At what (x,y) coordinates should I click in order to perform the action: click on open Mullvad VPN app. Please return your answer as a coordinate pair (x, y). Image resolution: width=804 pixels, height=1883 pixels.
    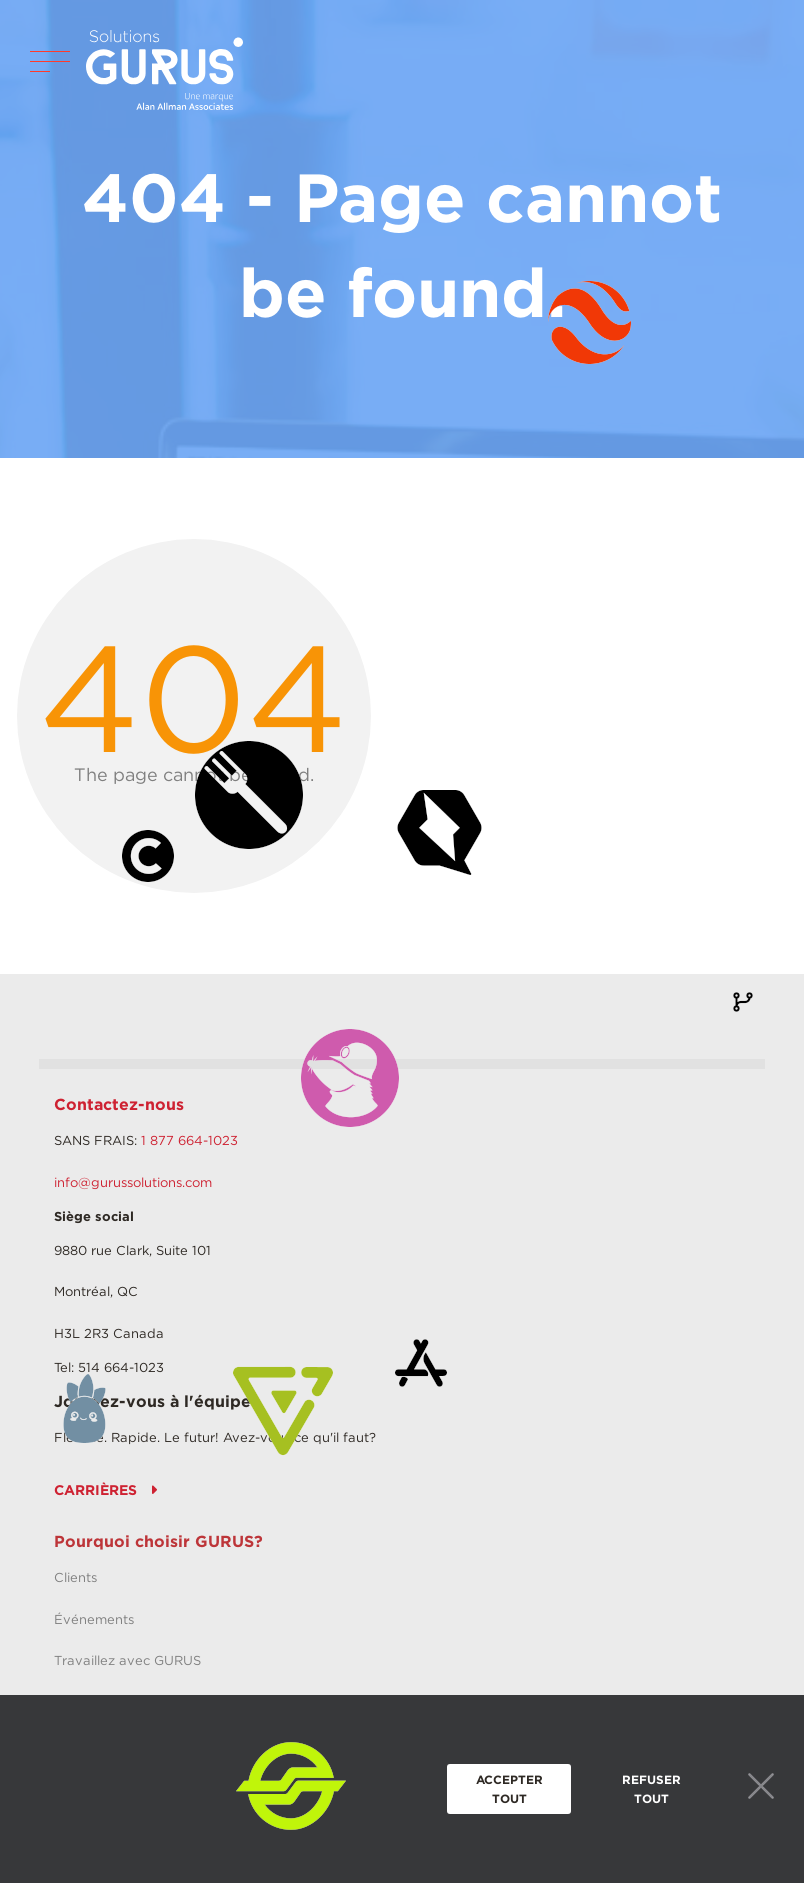
    Looking at the image, I should click on (350, 1078).